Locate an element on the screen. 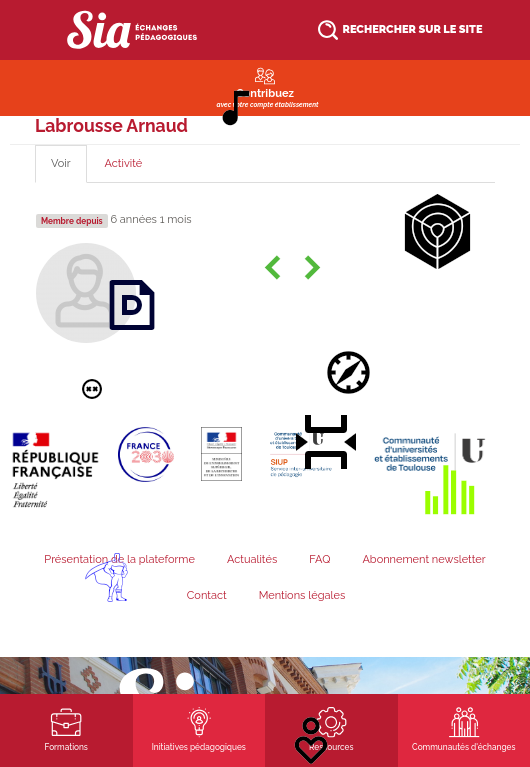 Image resolution: width=530 pixels, height=767 pixels. facepunch studios logo is located at coordinates (92, 389).